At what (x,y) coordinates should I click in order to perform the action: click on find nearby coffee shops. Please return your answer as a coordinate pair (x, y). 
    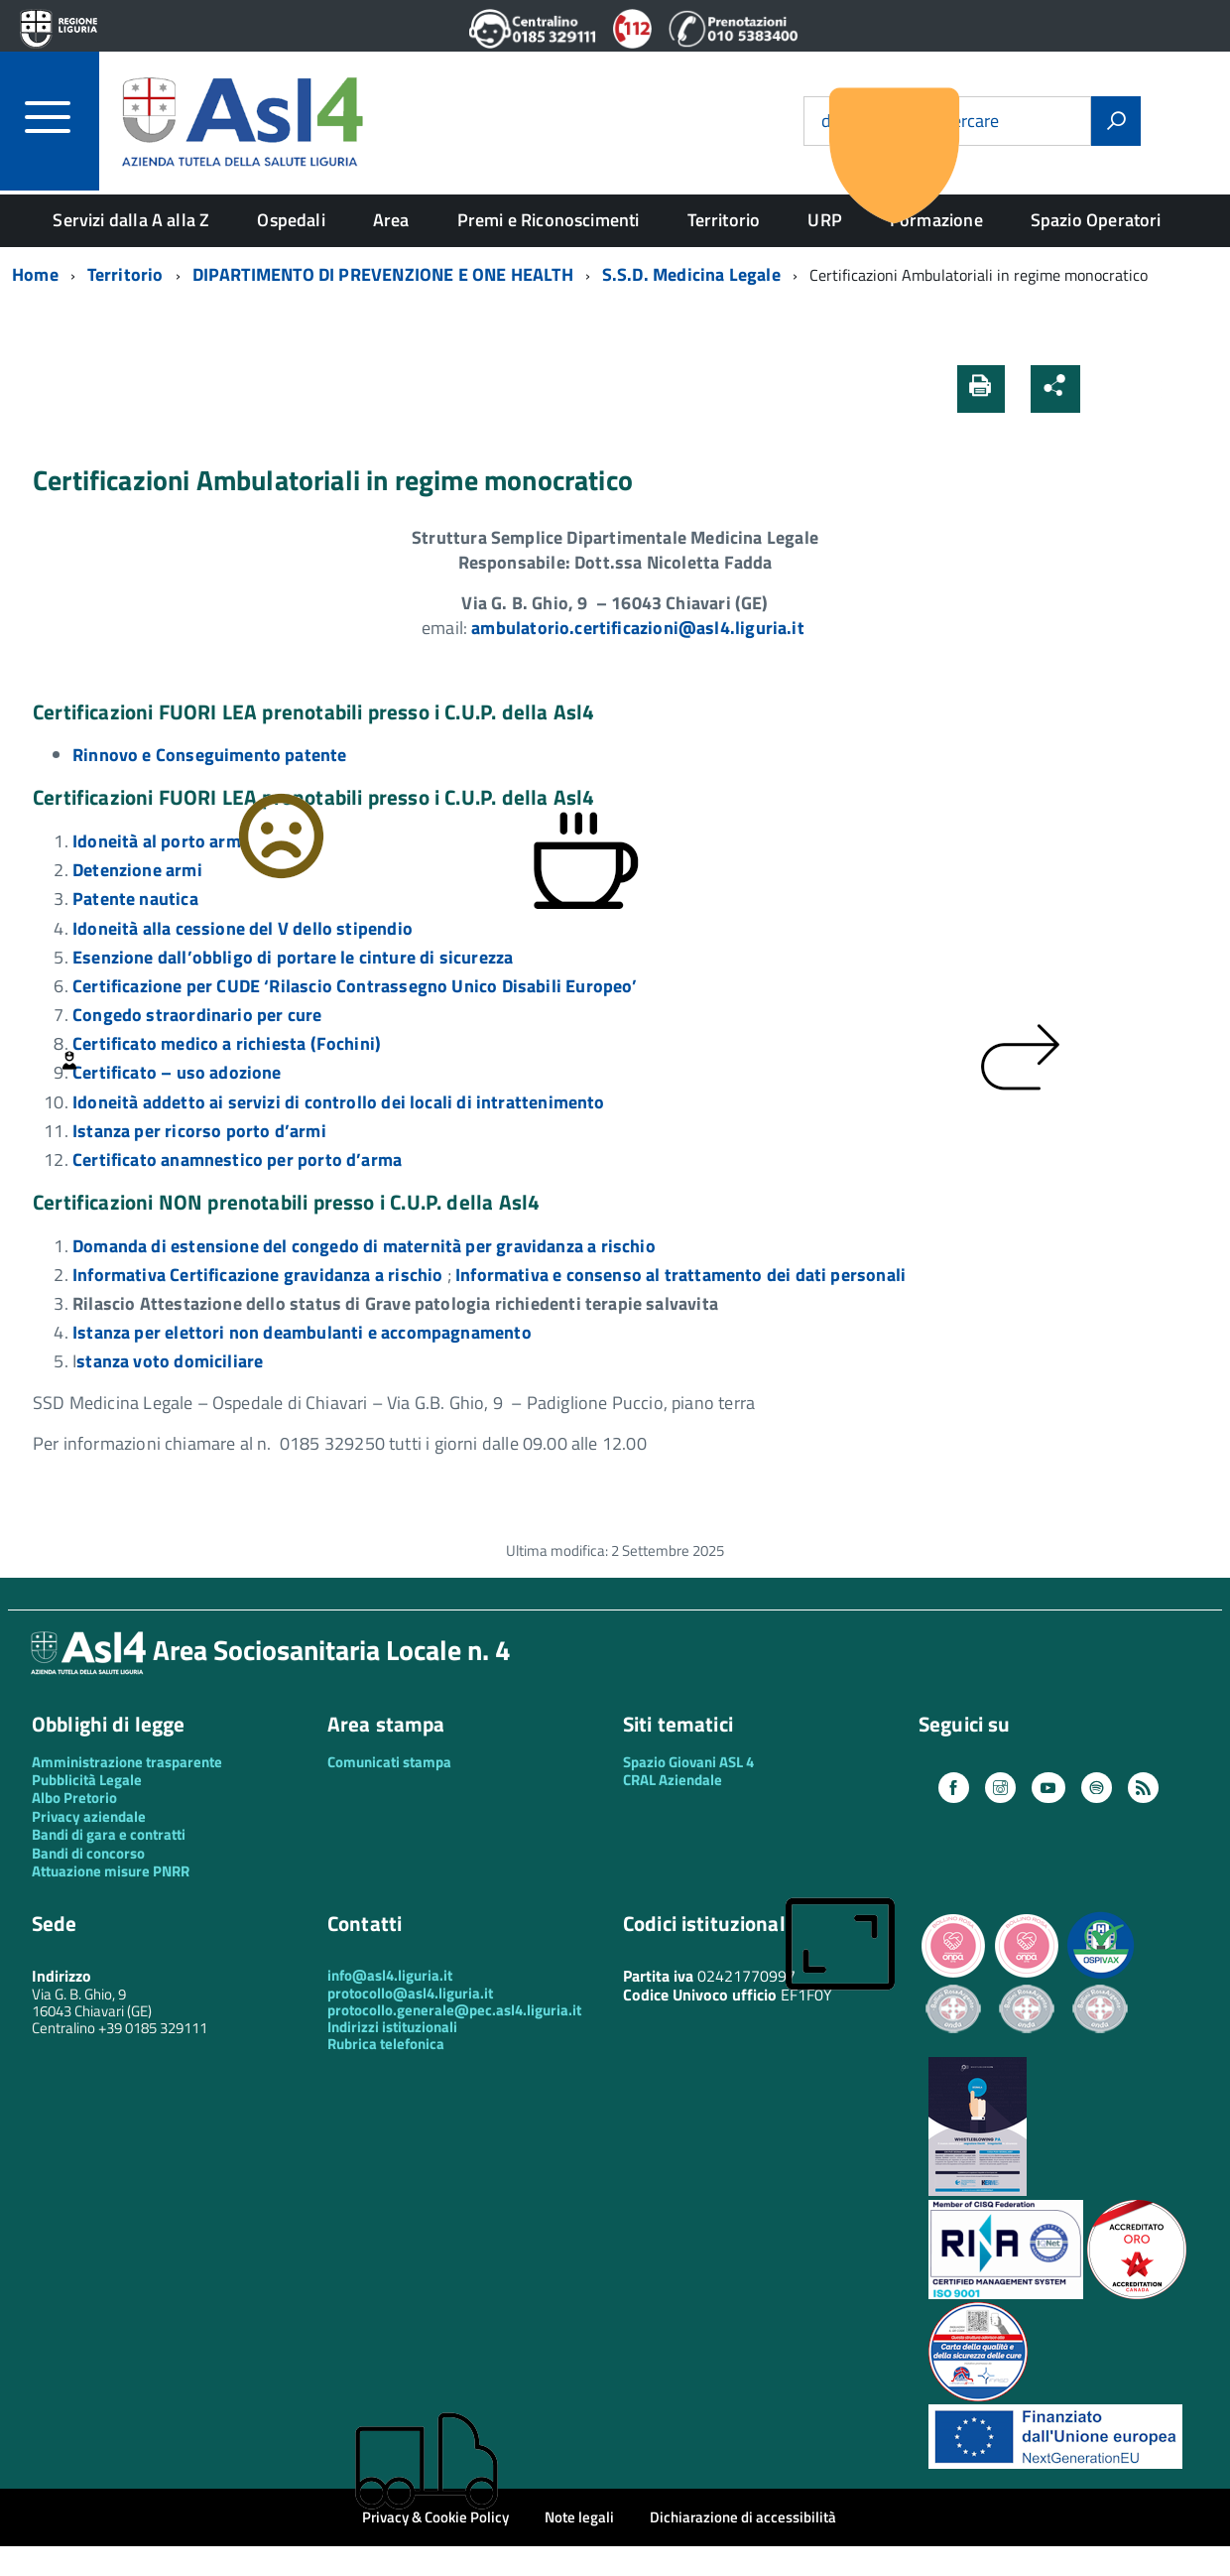
    Looking at the image, I should click on (582, 864).